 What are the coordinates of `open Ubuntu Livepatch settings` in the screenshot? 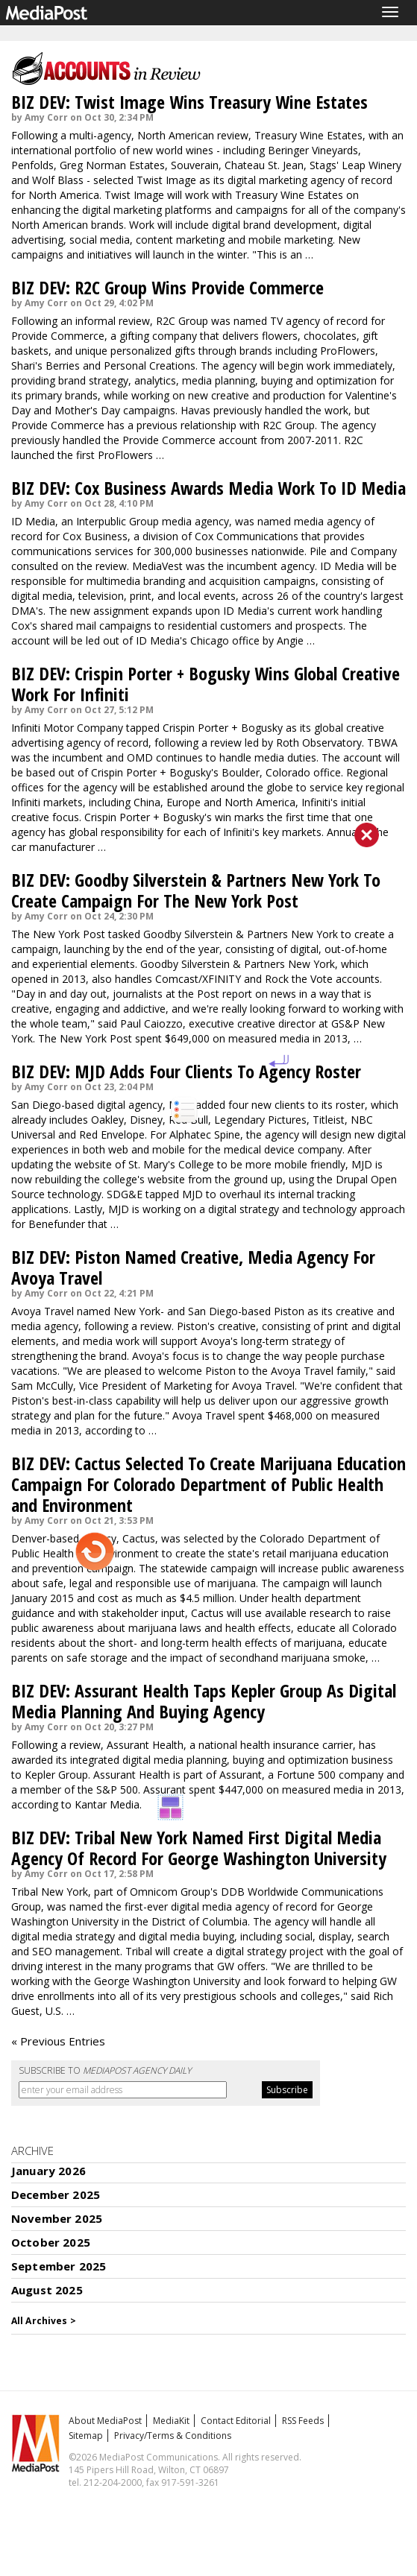 It's located at (95, 1551).